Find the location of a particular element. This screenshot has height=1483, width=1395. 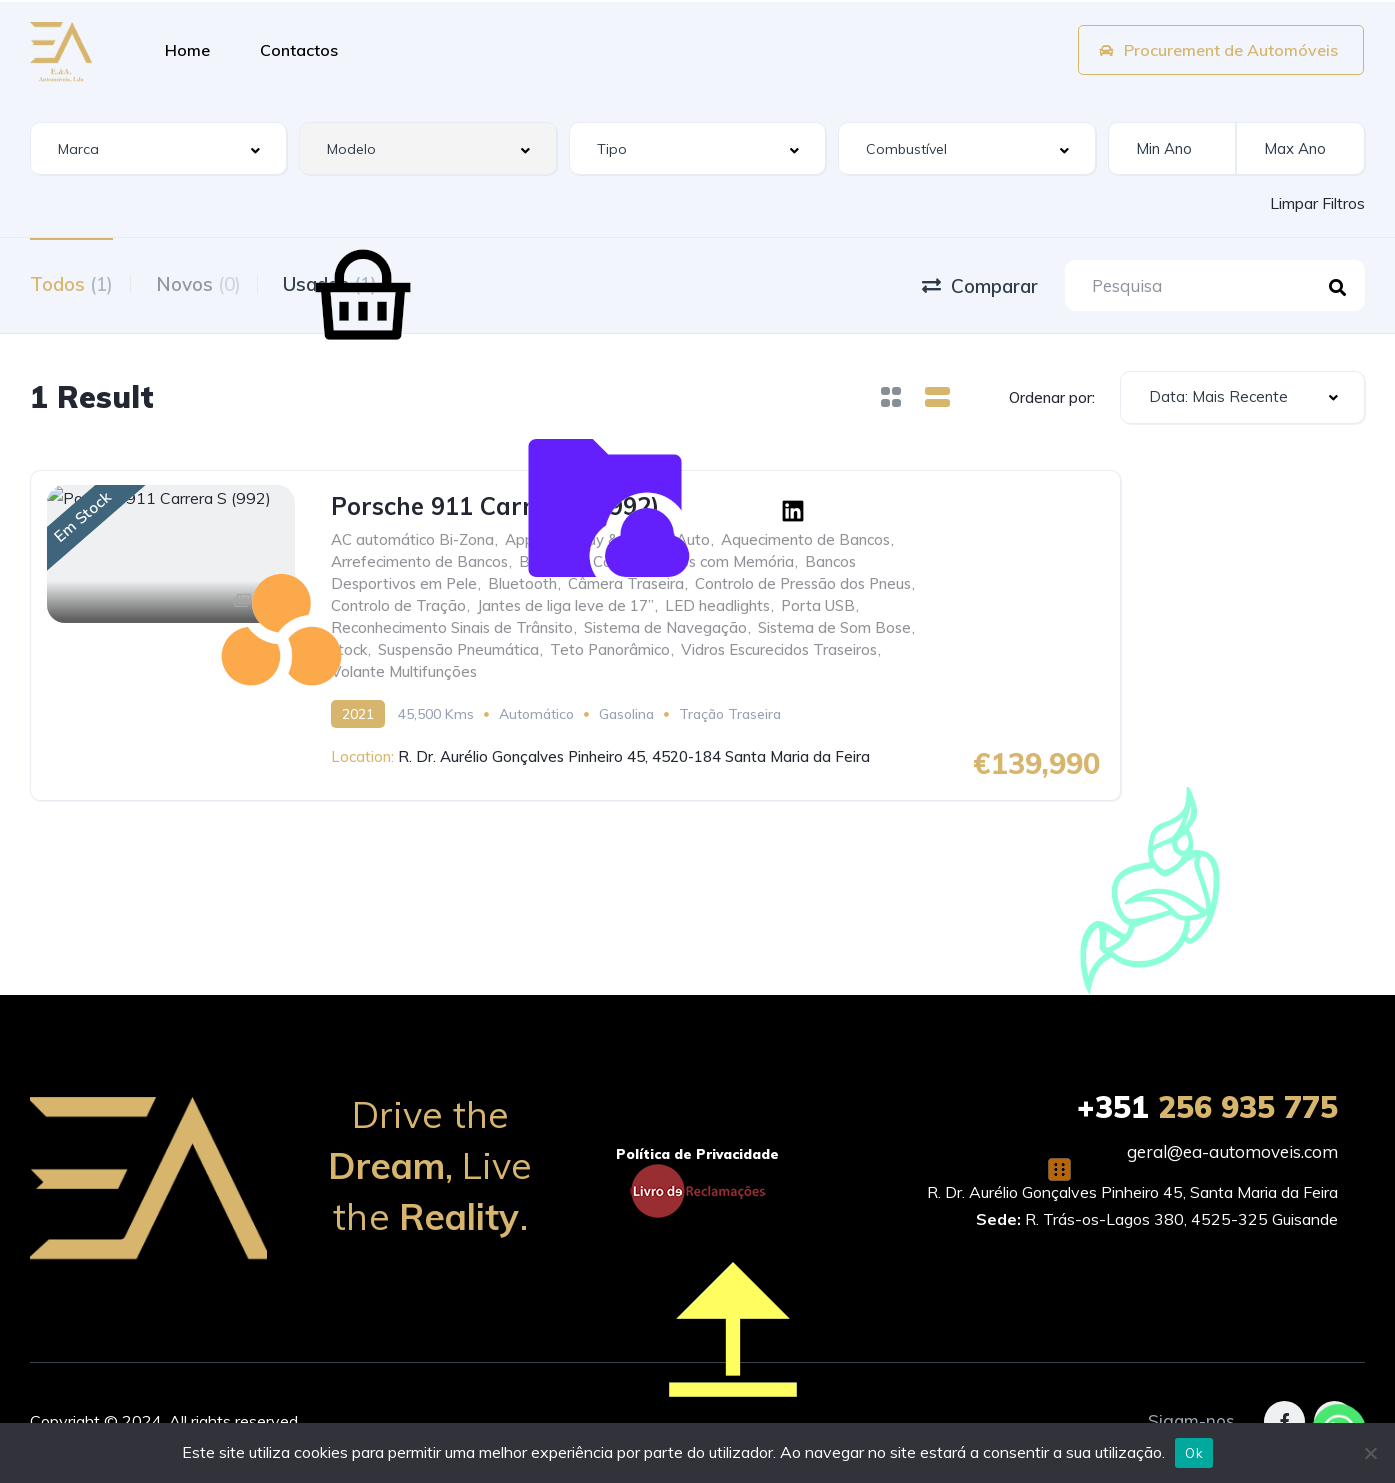

upload a file or document is located at coordinates (733, 1333).